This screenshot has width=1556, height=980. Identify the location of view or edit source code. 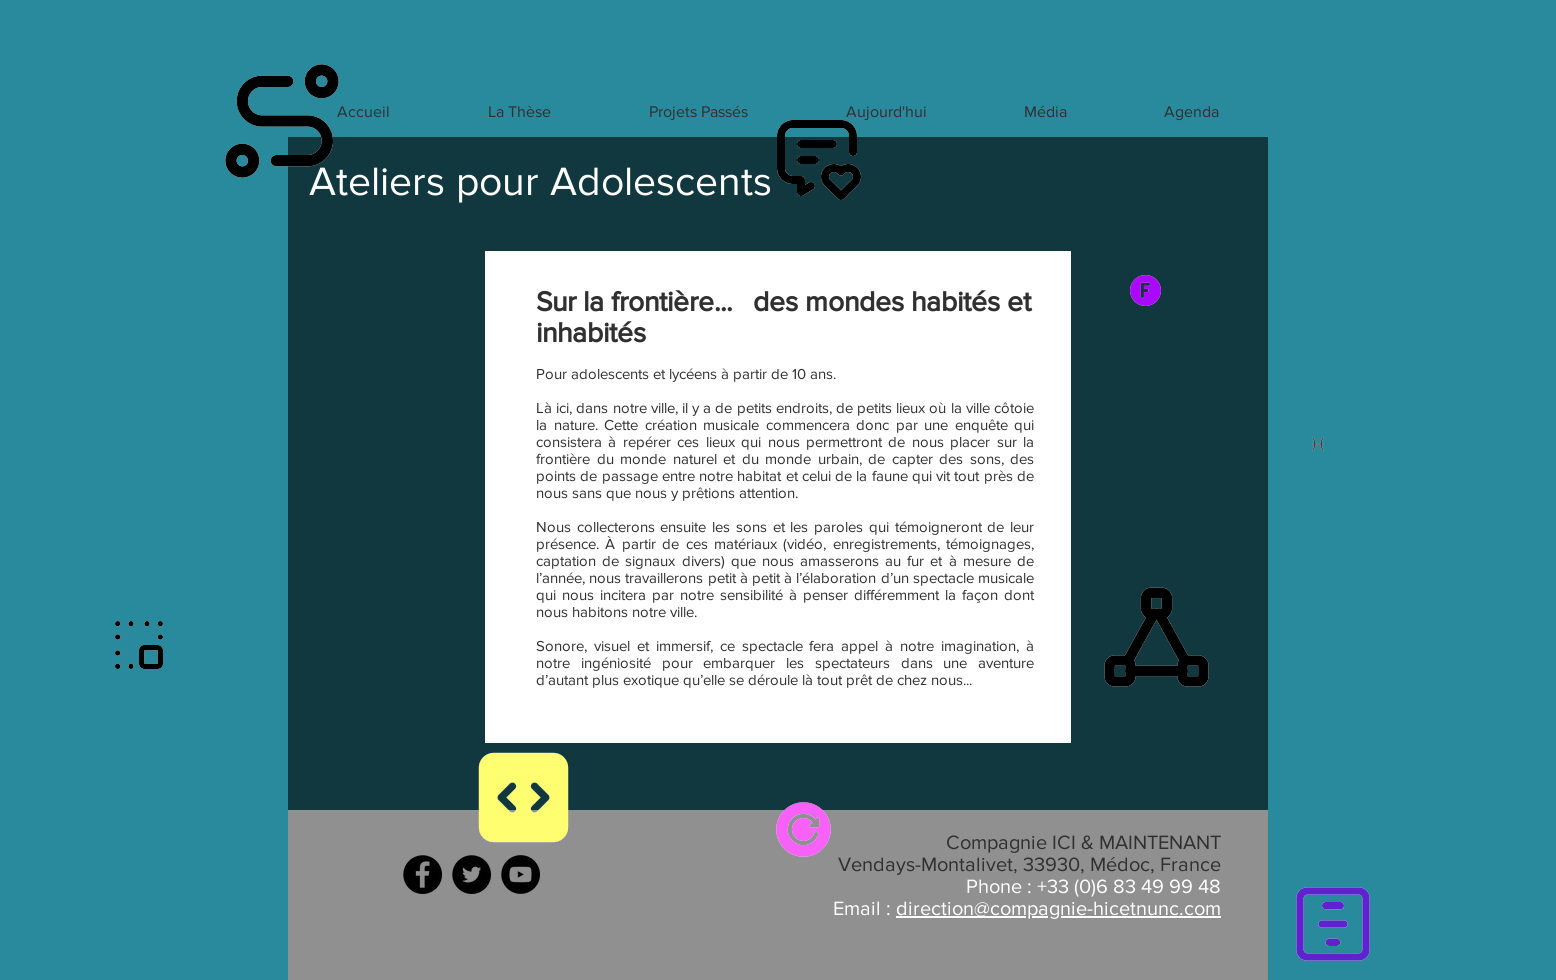
(523, 797).